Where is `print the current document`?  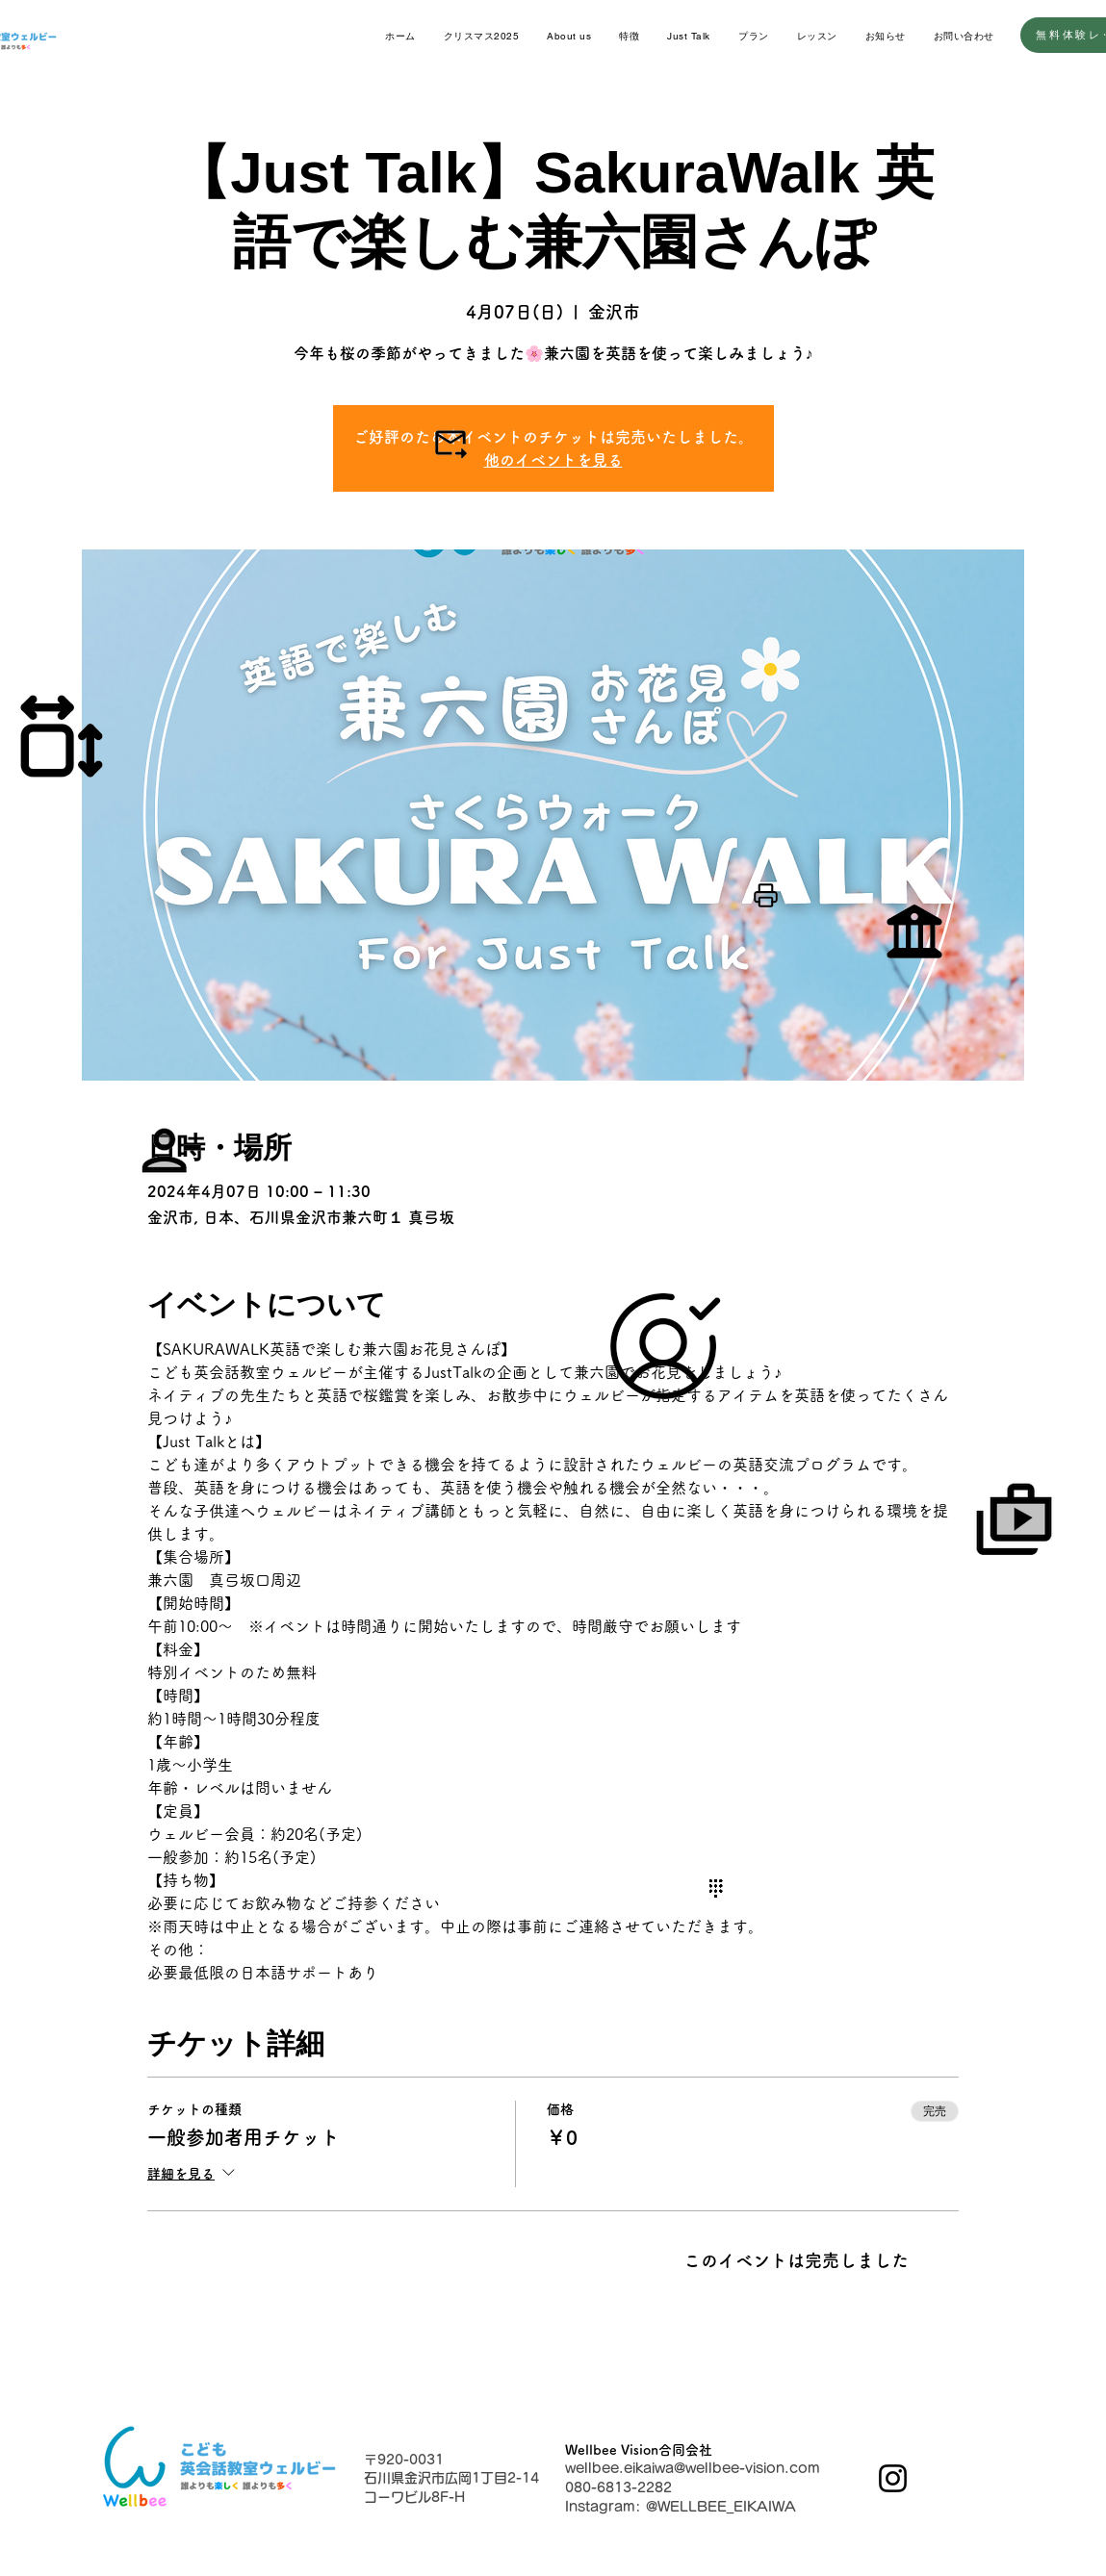 print the current document is located at coordinates (765, 895).